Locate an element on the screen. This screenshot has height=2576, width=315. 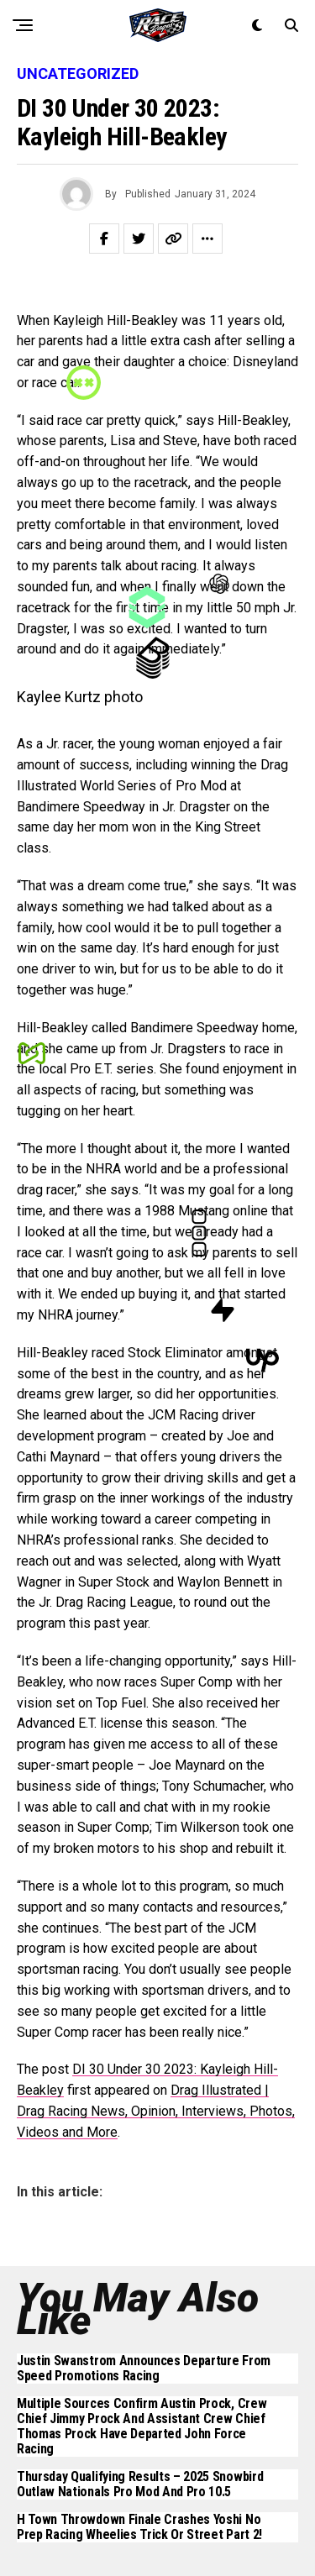
backstage developer portal logo is located at coordinates (153, 658).